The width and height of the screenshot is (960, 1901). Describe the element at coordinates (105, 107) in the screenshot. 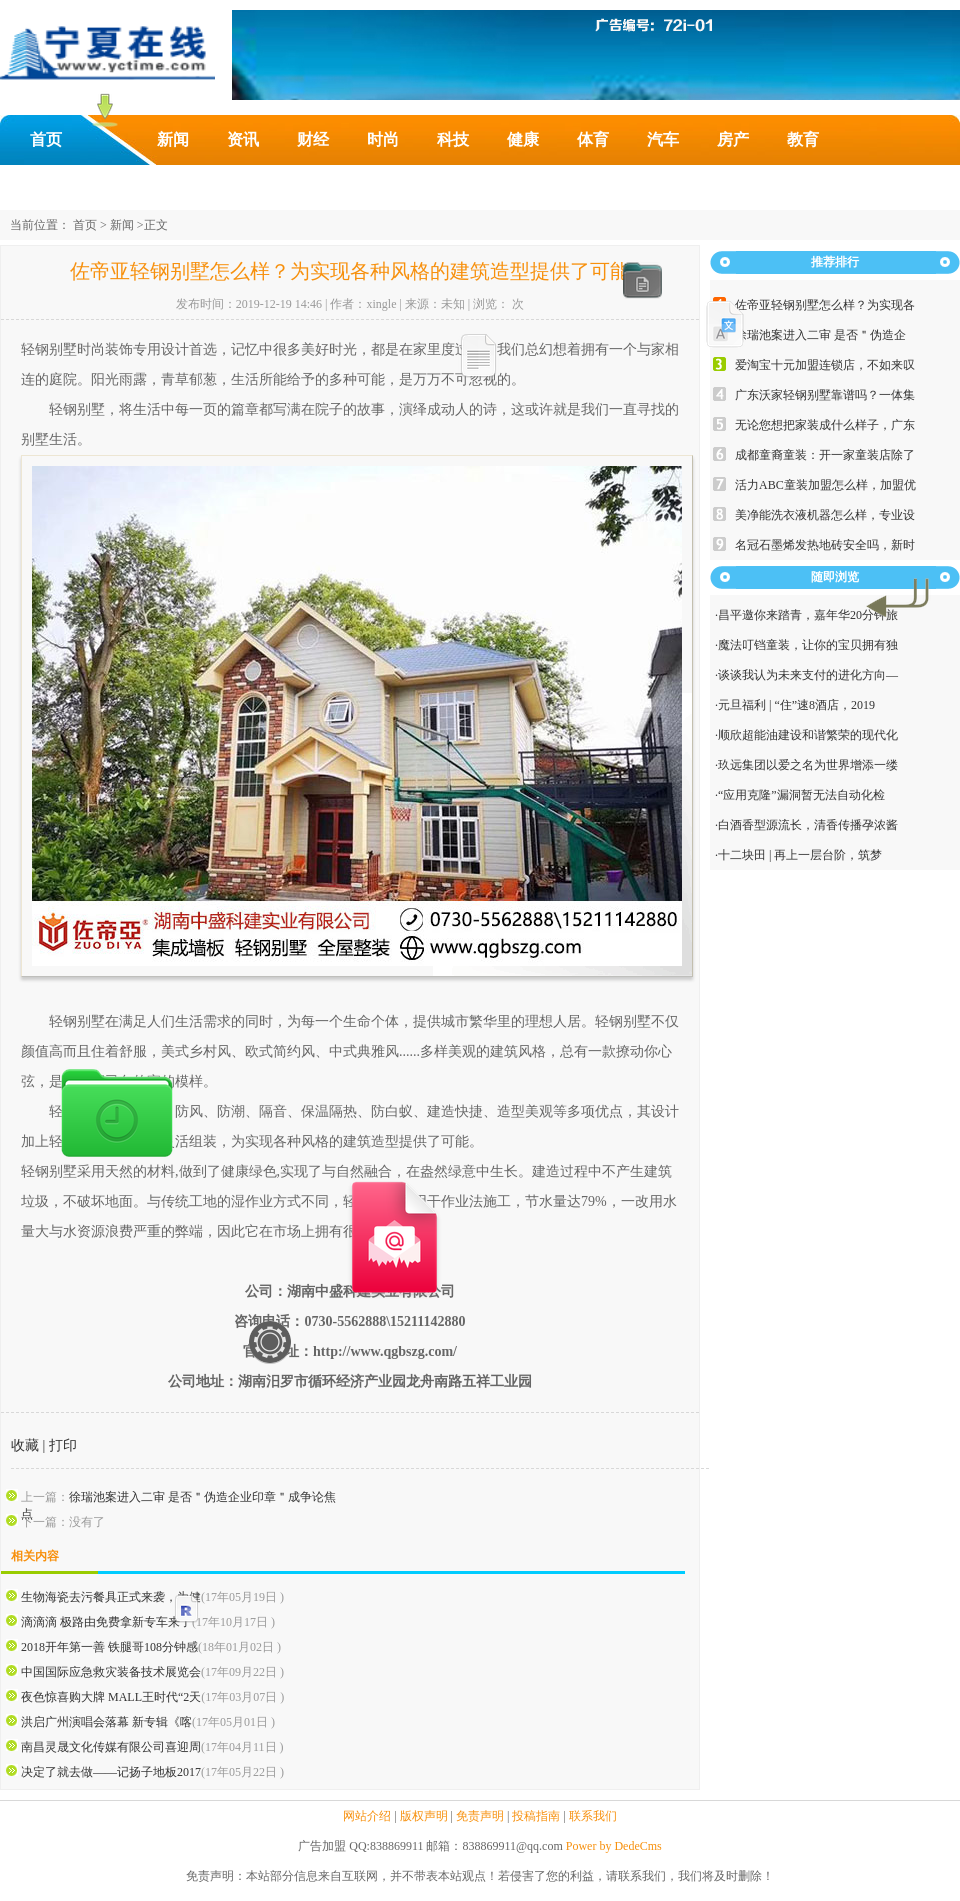

I see `save the current document` at that location.